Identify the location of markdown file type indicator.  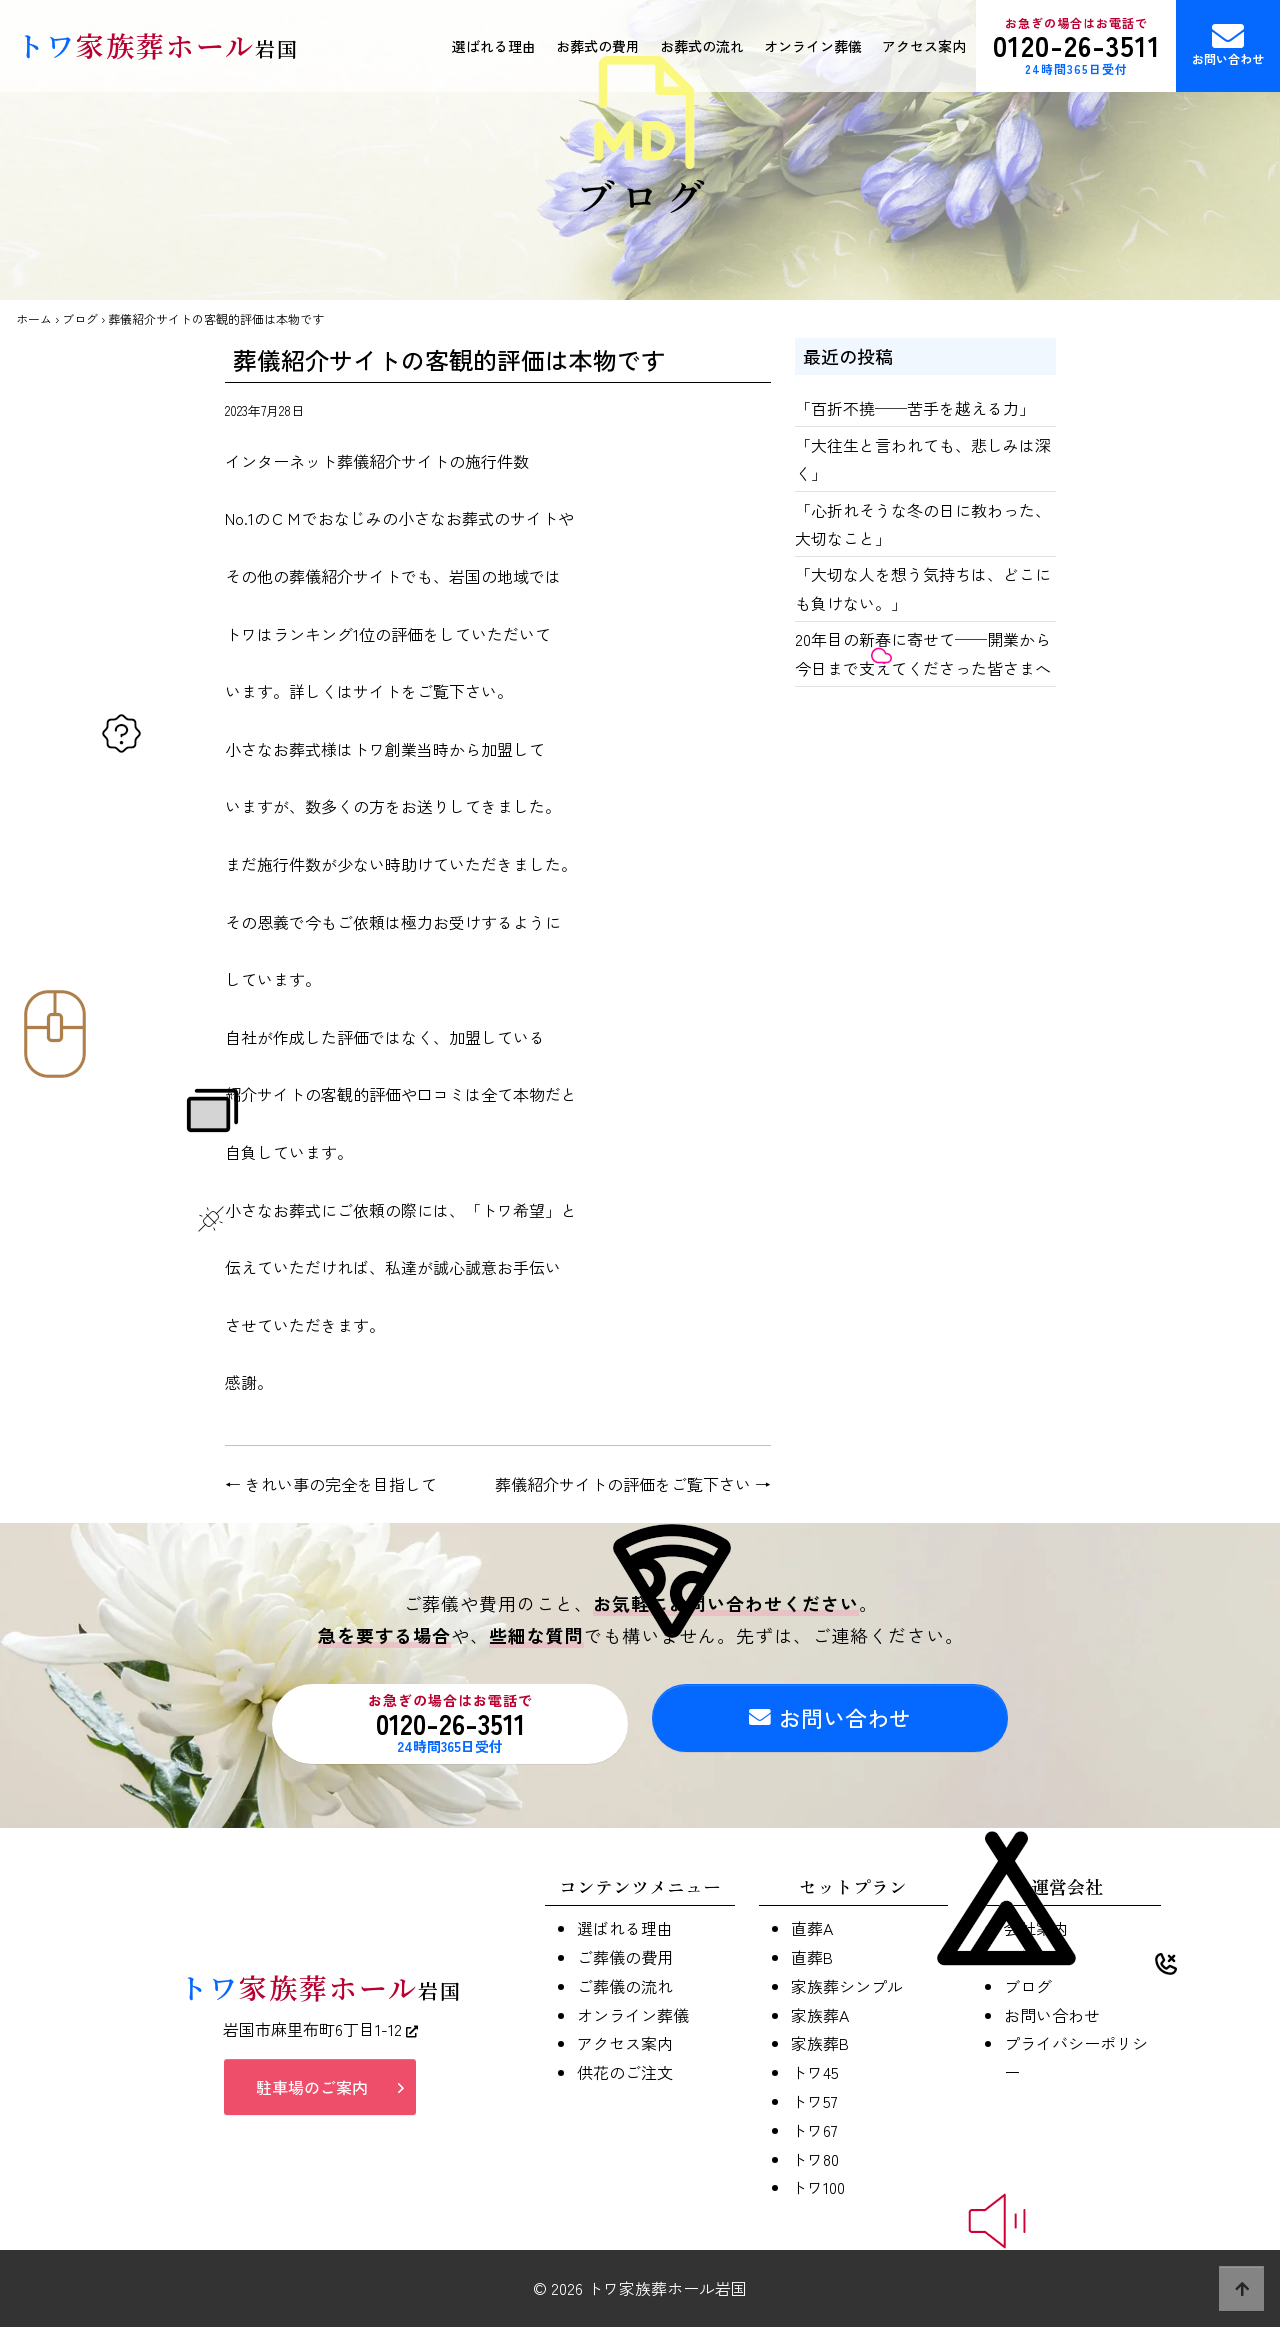
(646, 112).